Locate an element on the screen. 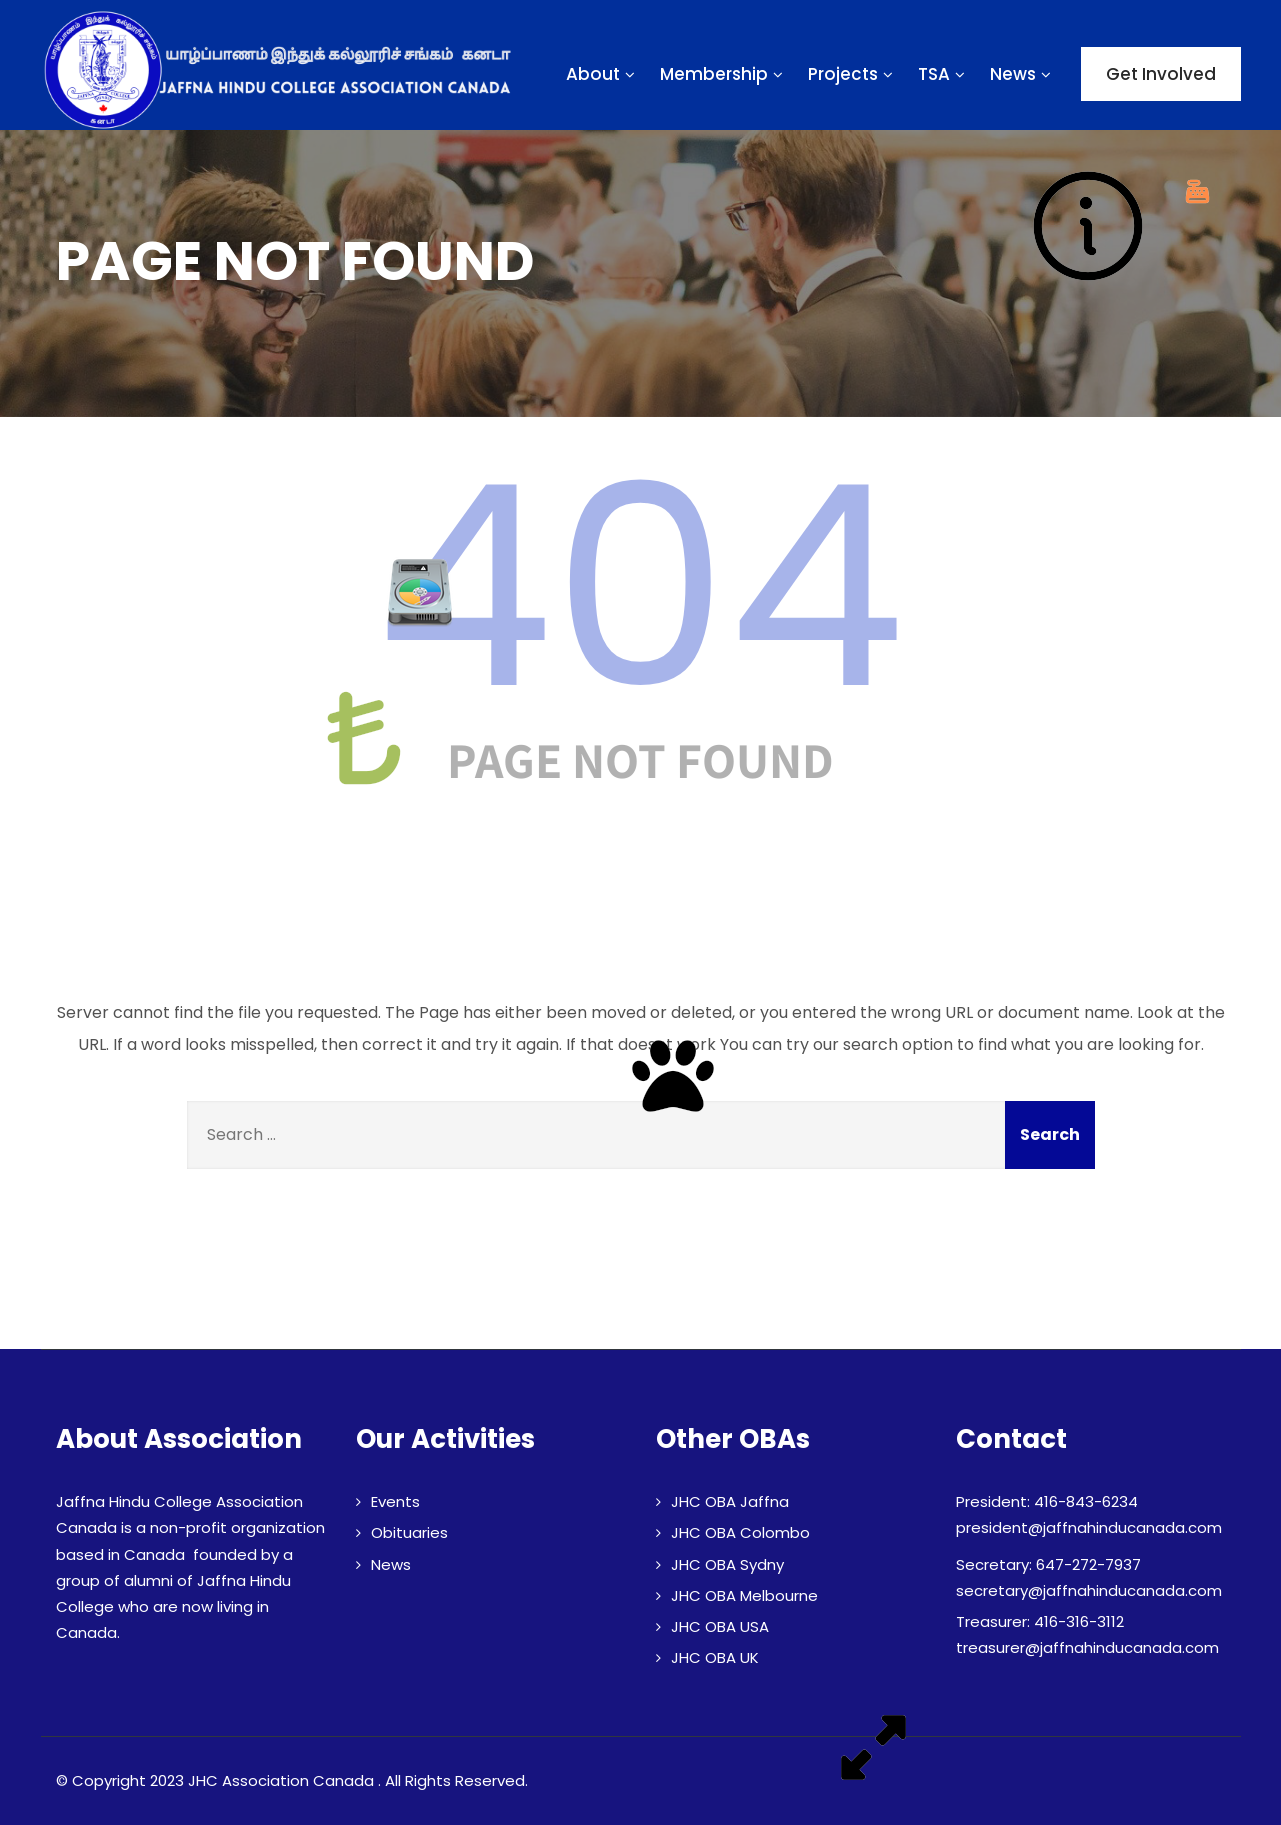 Image resolution: width=1281 pixels, height=1825 pixels. access pet-related features or settings is located at coordinates (673, 1076).